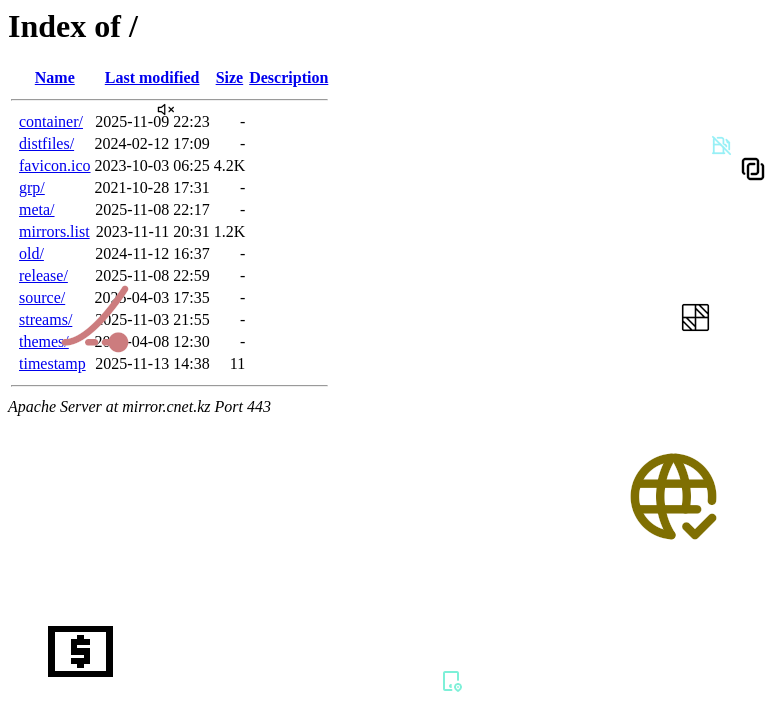  I want to click on website or domain verified, so click(673, 496).